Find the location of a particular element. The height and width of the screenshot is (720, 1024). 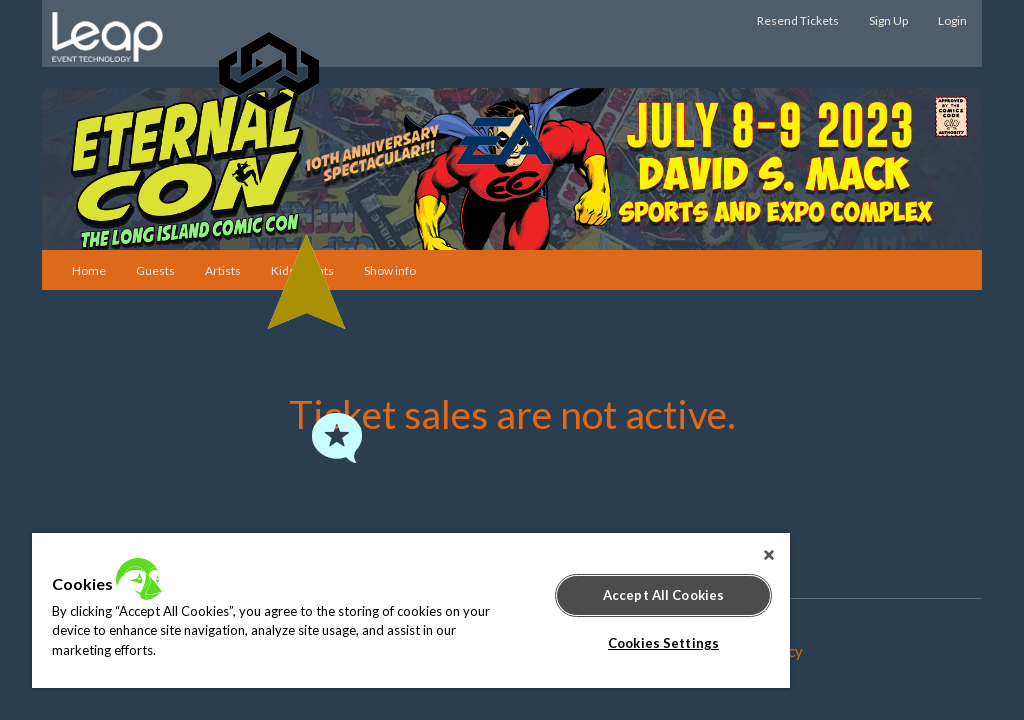

loopback framework logo is located at coordinates (269, 72).